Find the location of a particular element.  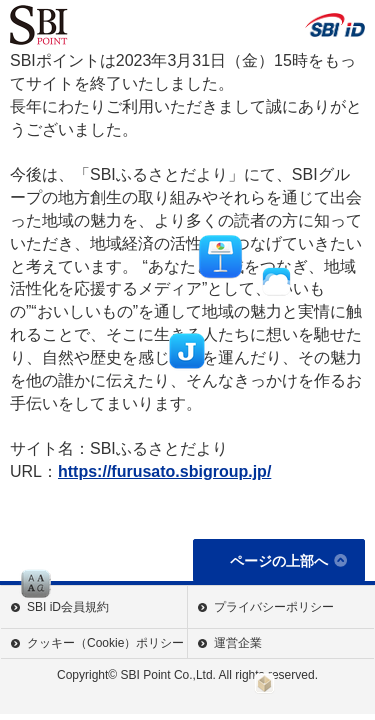

access iCloud account settings is located at coordinates (276, 281).